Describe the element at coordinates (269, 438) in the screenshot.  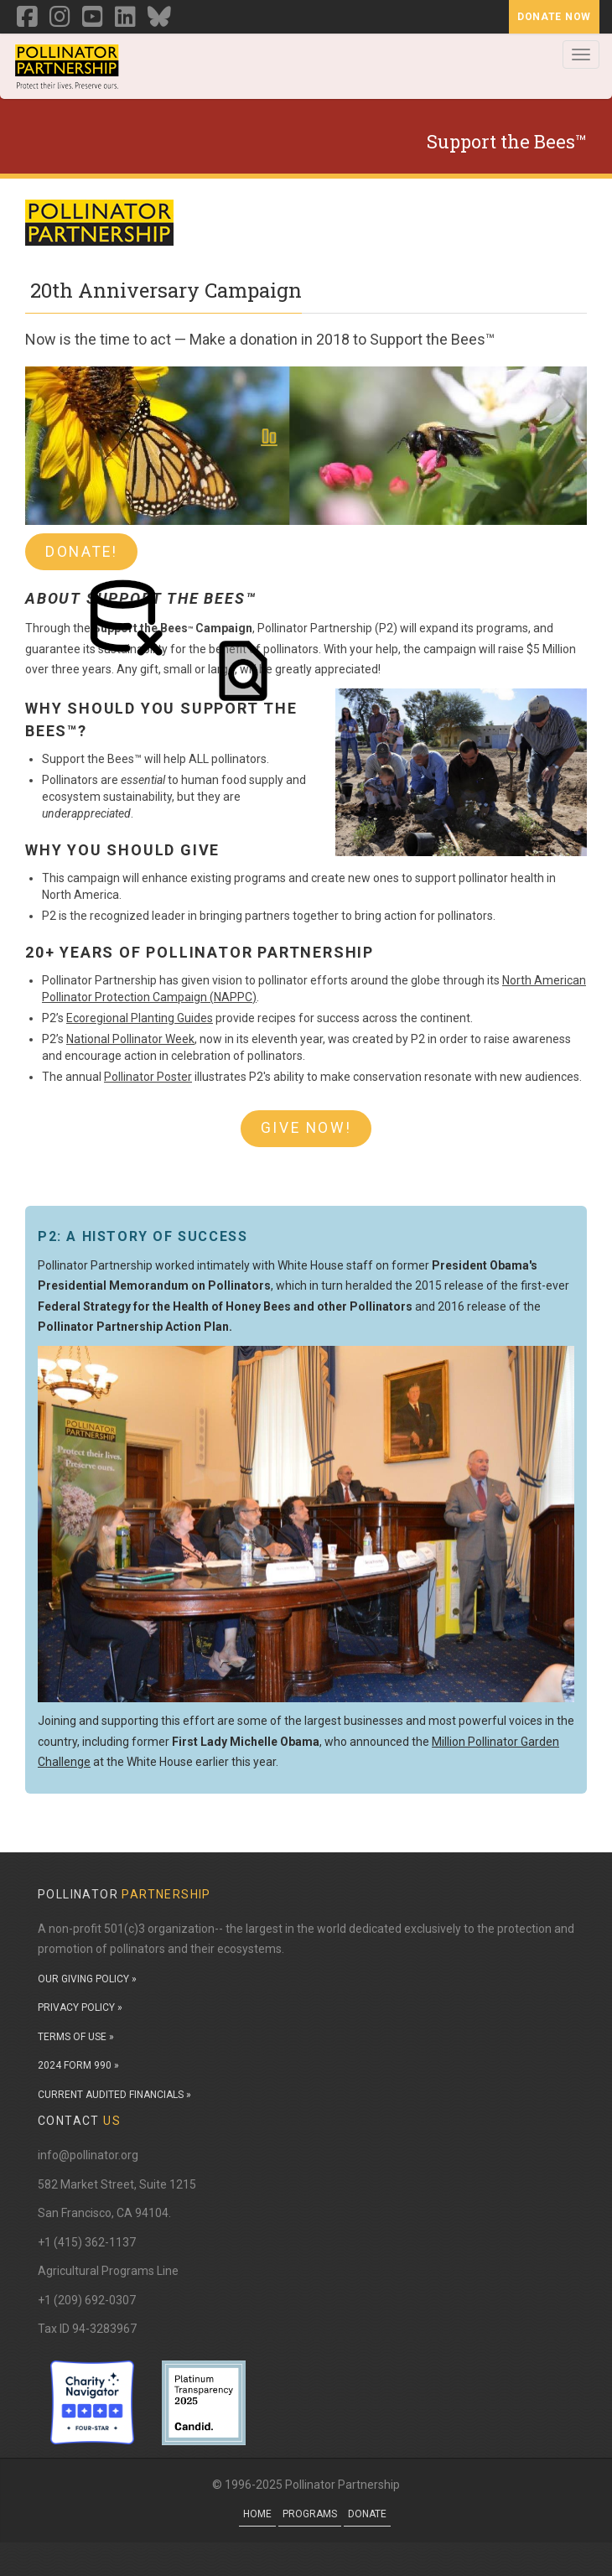
I see `align objects to the bottom edge` at that location.